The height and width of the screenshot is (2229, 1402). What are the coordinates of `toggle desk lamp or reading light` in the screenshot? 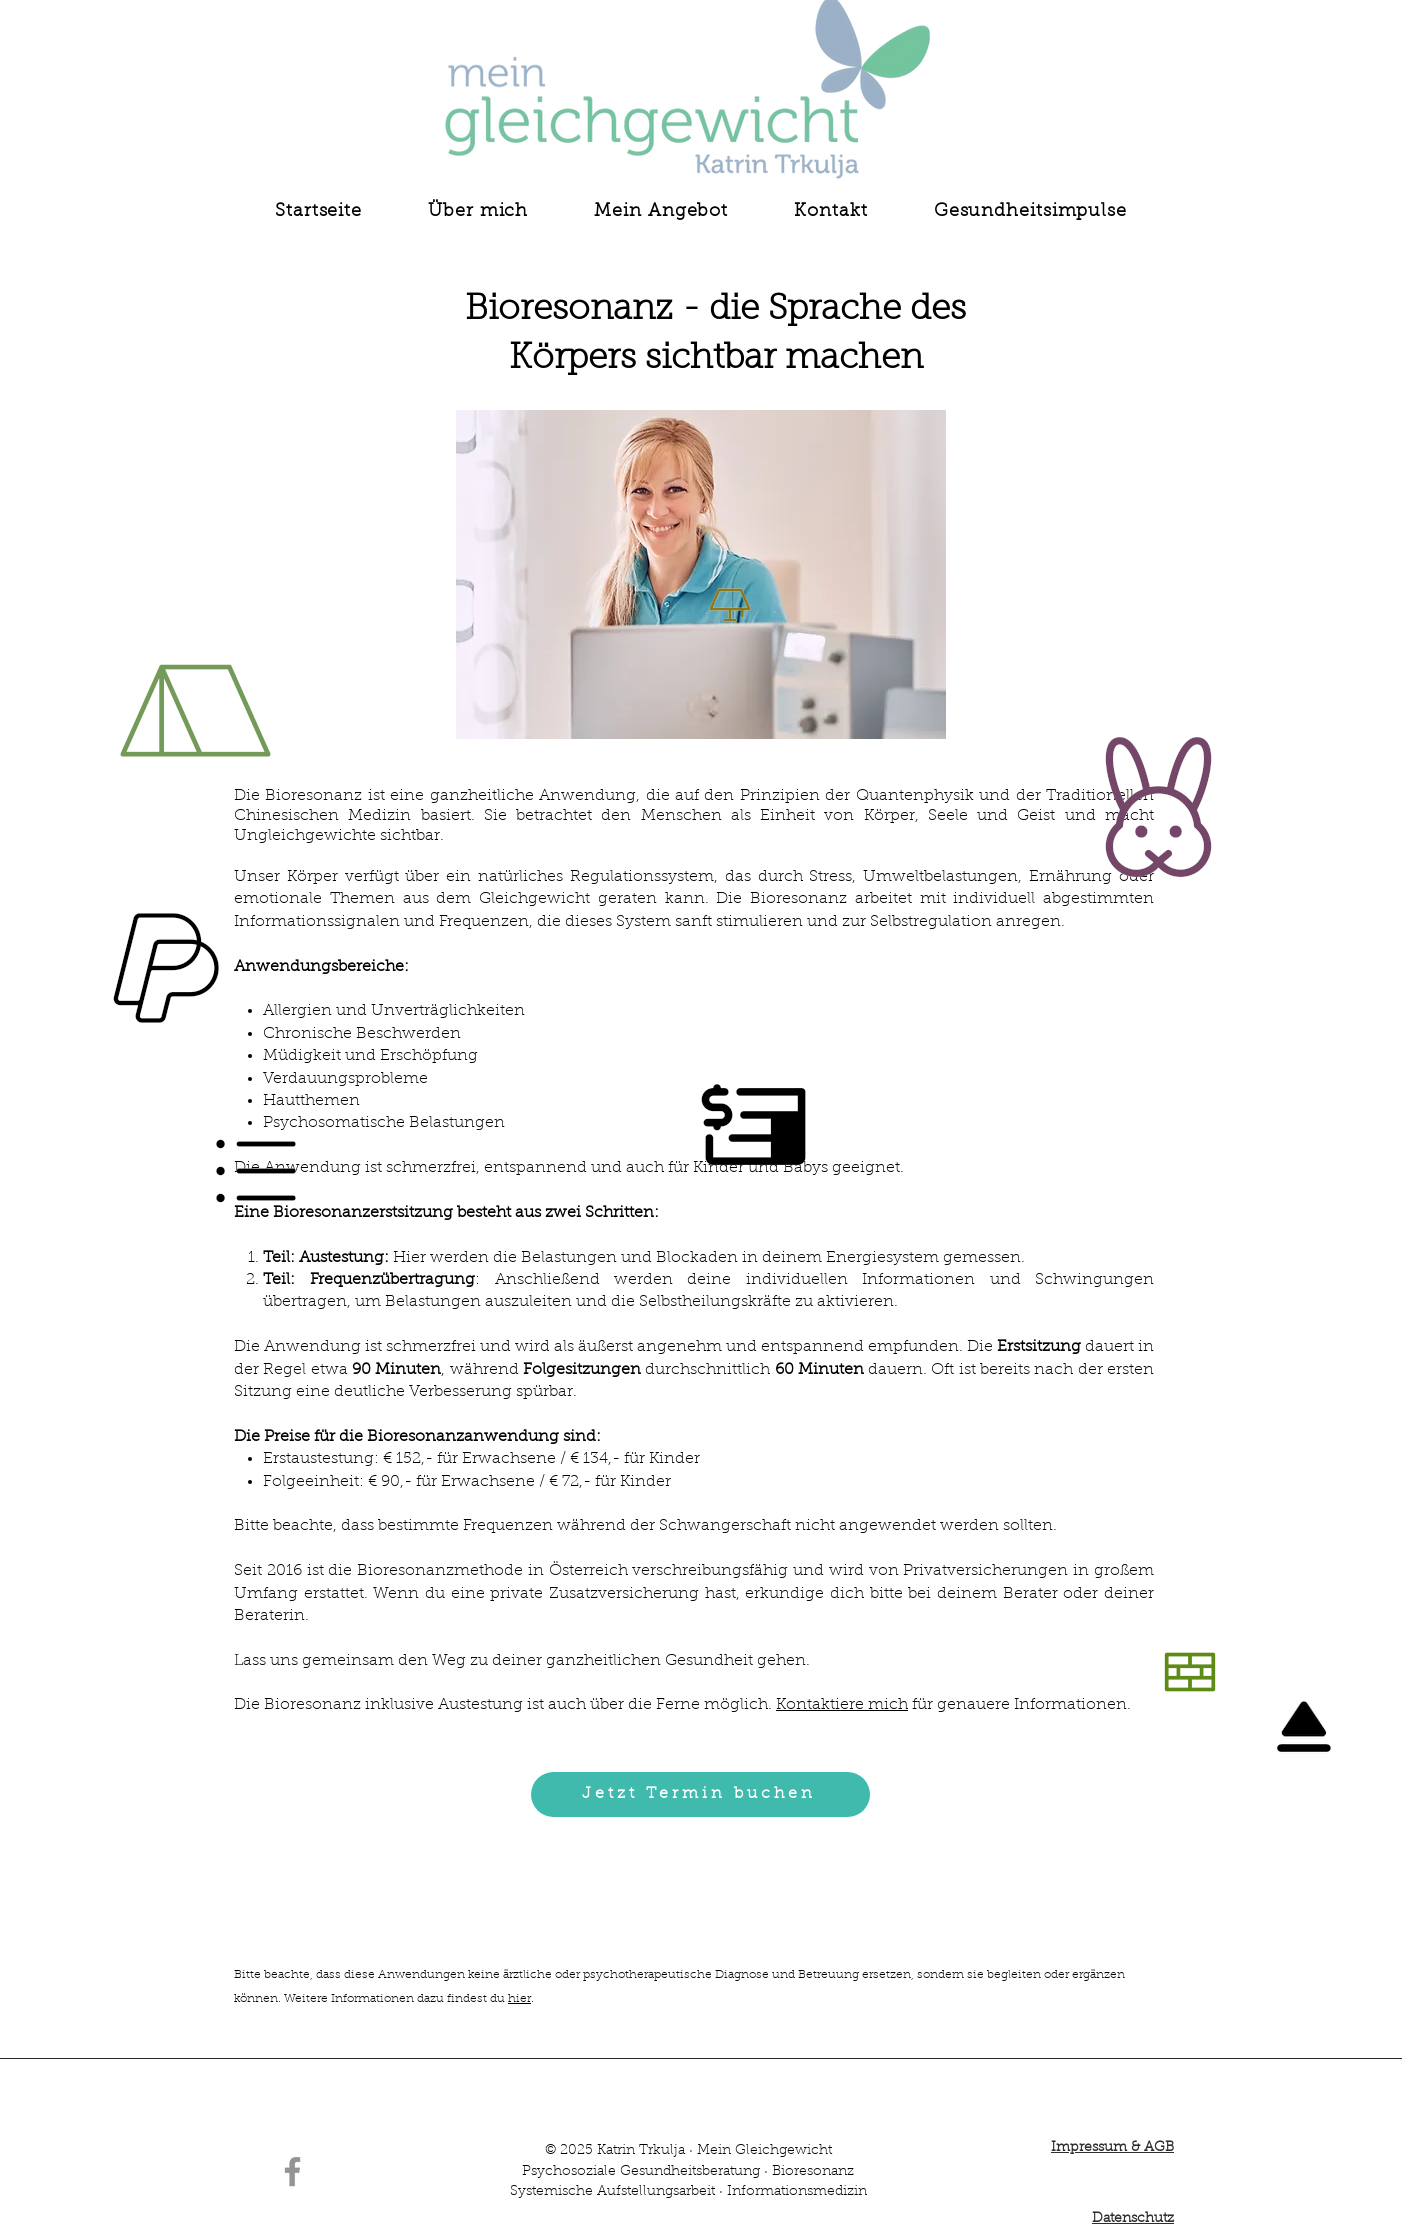 It's located at (730, 605).